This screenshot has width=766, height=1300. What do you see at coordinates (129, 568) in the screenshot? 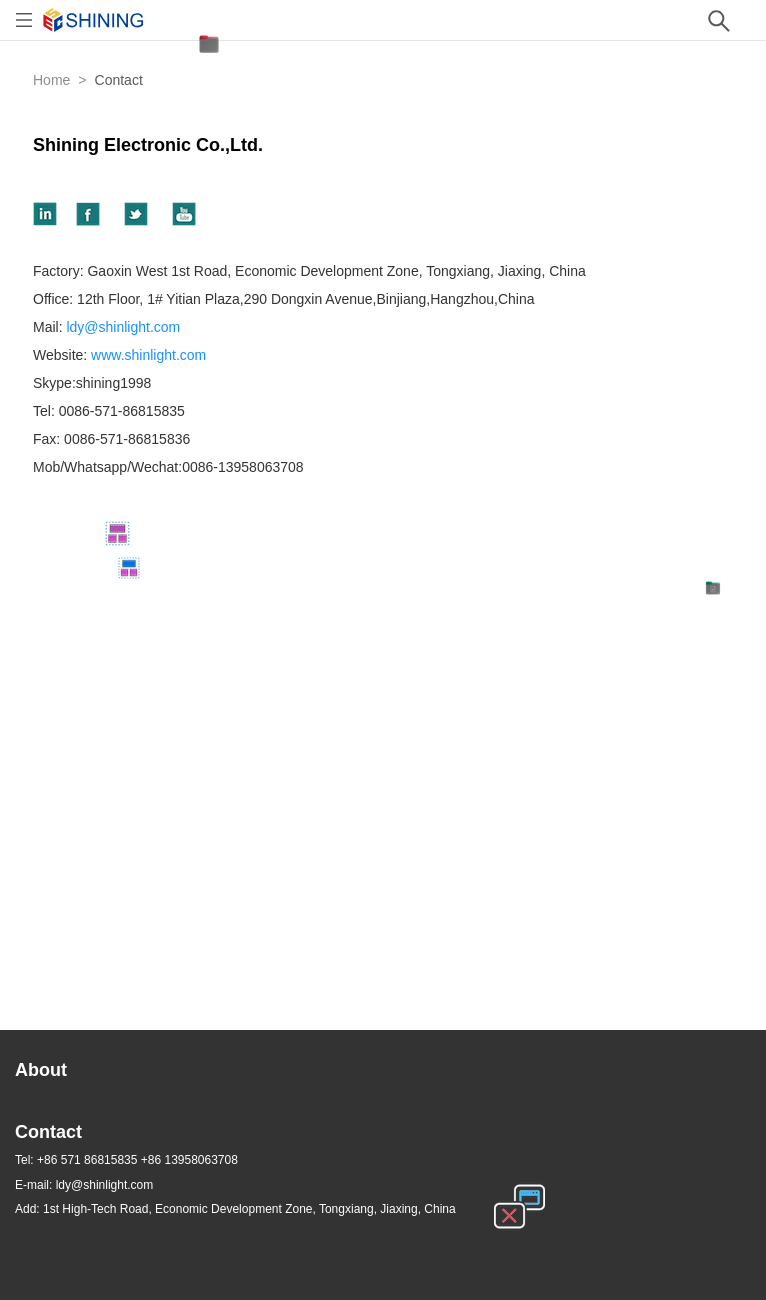
I see `select all items in the current view` at bounding box center [129, 568].